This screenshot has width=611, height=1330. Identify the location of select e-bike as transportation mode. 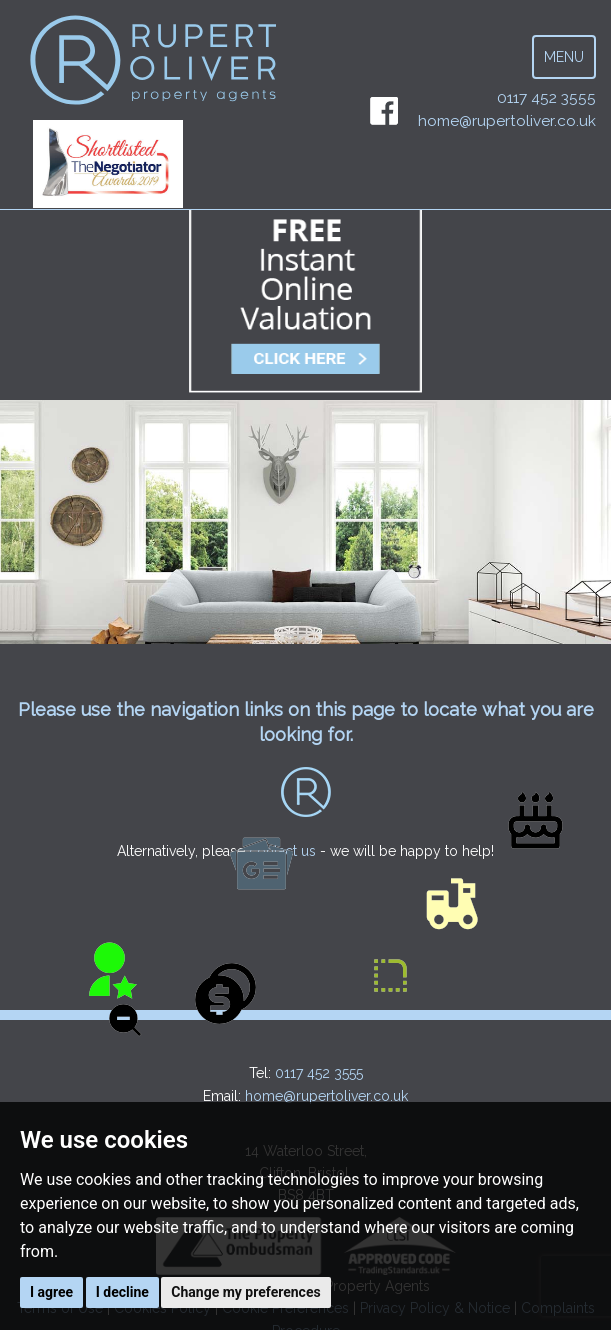
(451, 905).